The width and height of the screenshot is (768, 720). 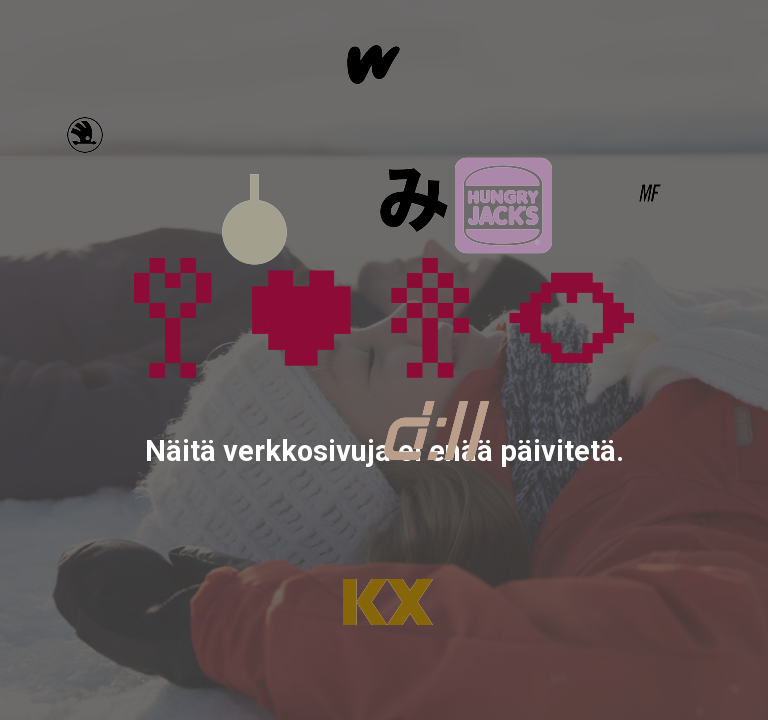 What do you see at coordinates (254, 221) in the screenshot?
I see `indicates gender-neutral or non-binary option` at bounding box center [254, 221].